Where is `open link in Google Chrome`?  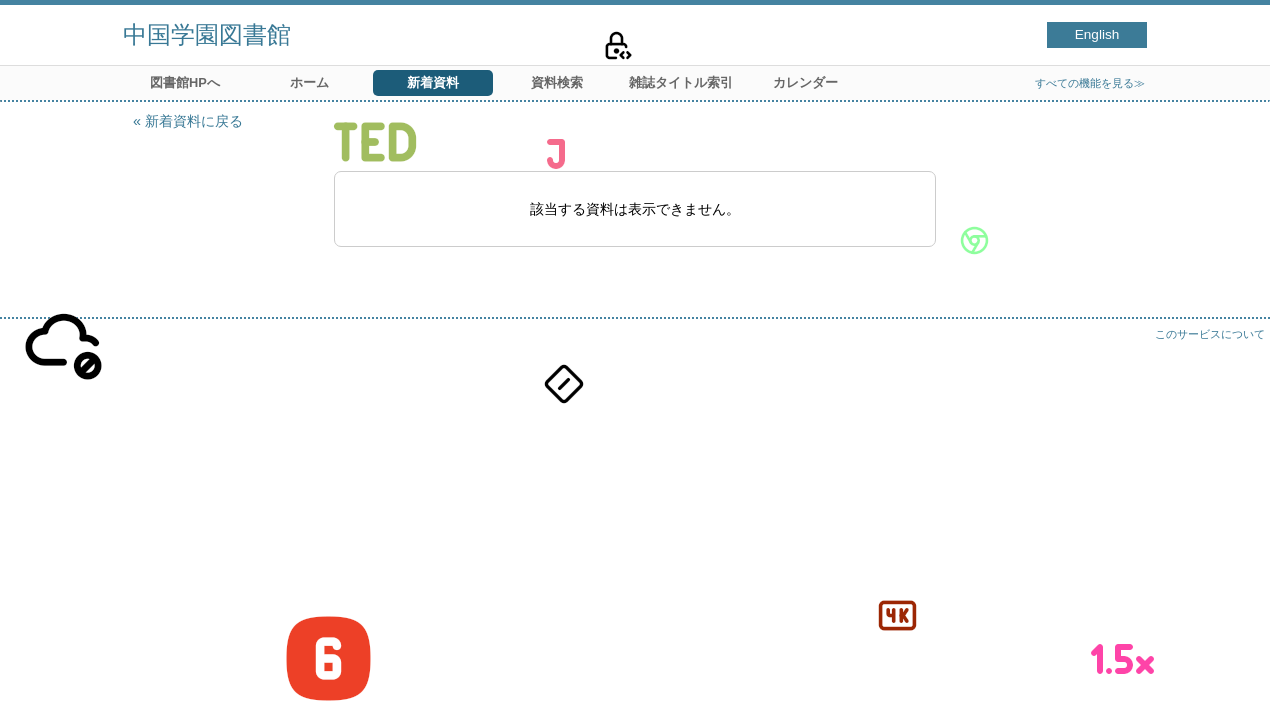
open link in Google Chrome is located at coordinates (974, 240).